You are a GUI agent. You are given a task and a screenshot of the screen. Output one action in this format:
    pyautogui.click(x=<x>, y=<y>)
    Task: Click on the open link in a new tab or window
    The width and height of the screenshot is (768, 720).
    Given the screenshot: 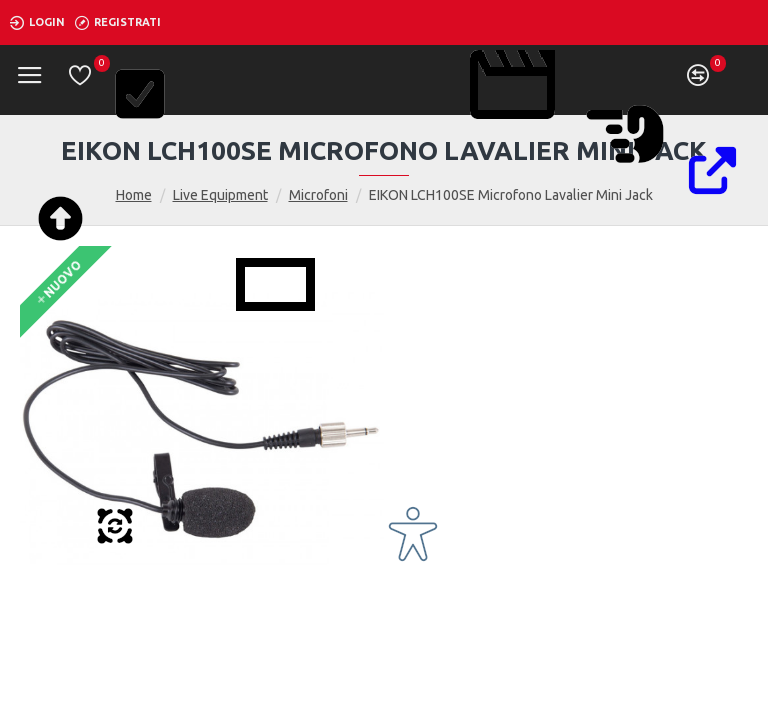 What is the action you would take?
    pyautogui.click(x=712, y=170)
    